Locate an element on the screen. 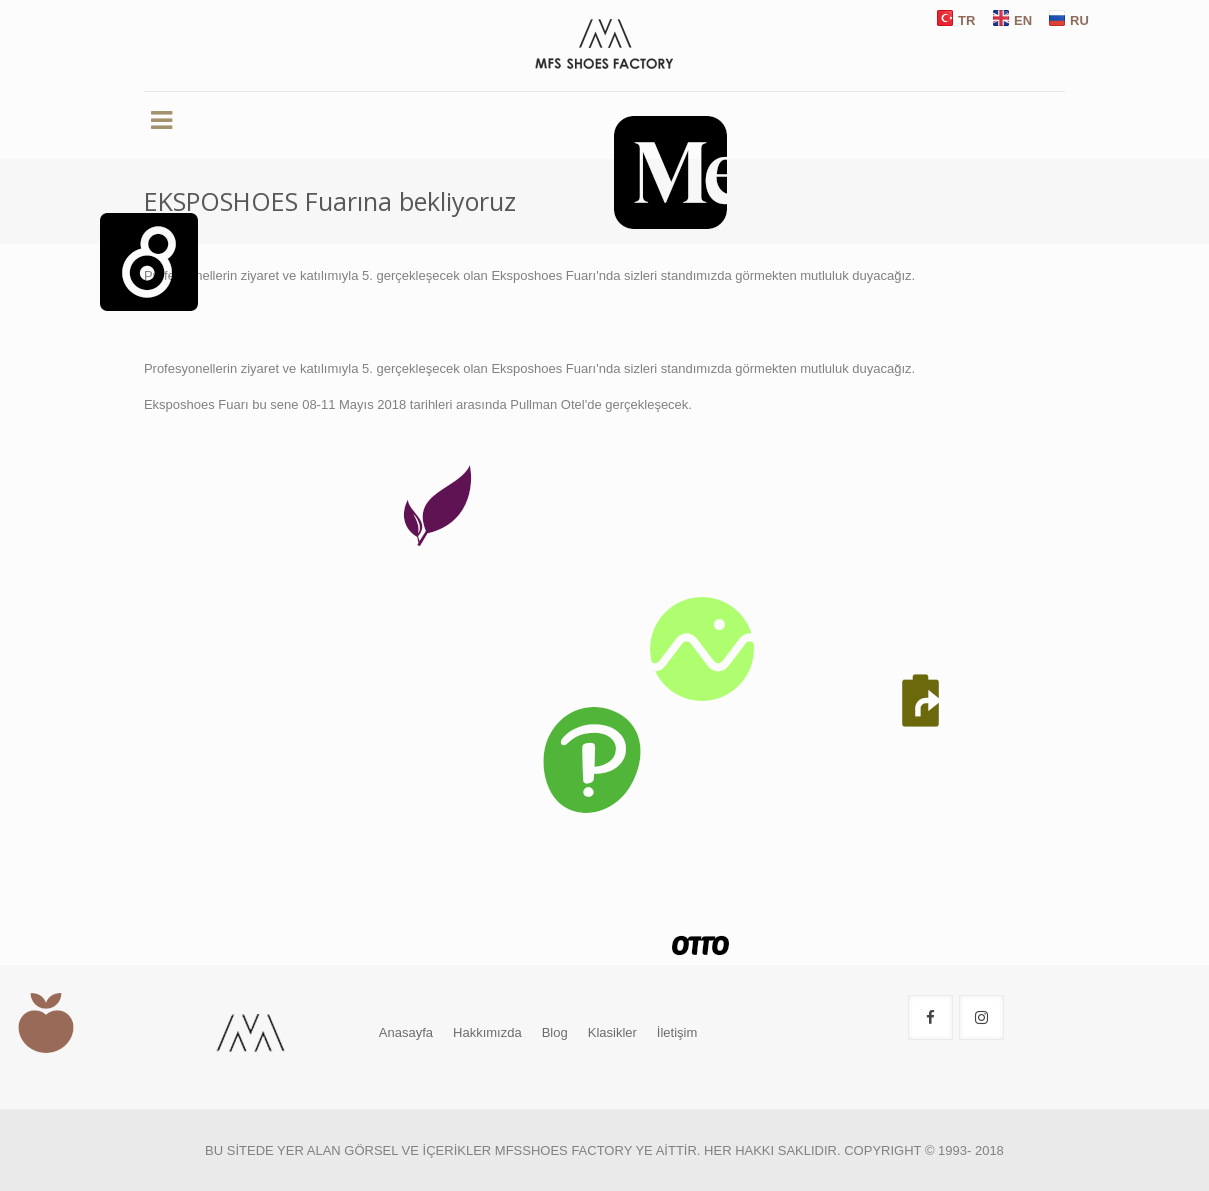  open the Medium app is located at coordinates (670, 172).